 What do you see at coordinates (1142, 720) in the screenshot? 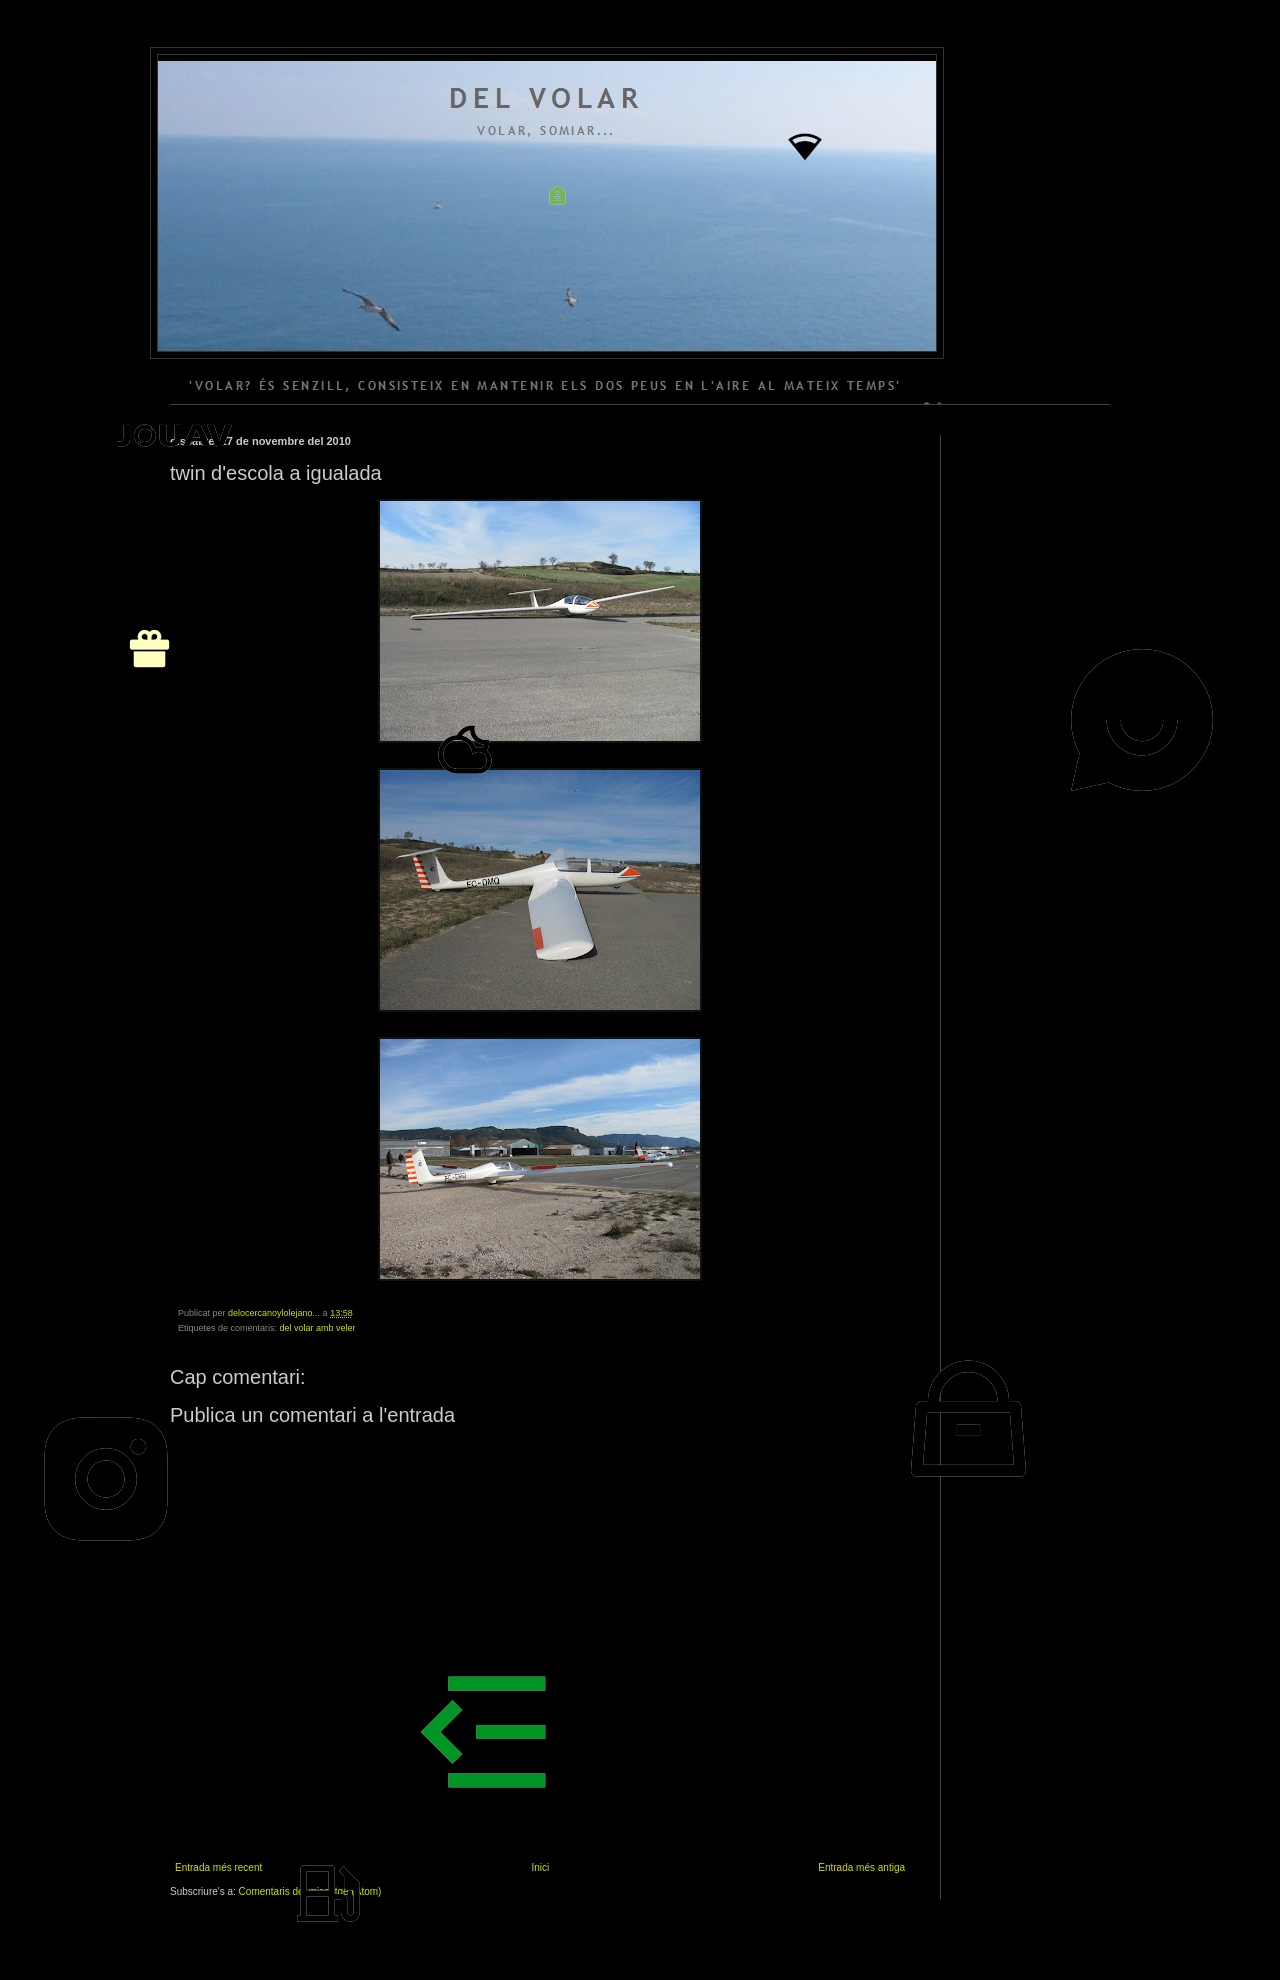
I see `open friendly chat or messaging` at bounding box center [1142, 720].